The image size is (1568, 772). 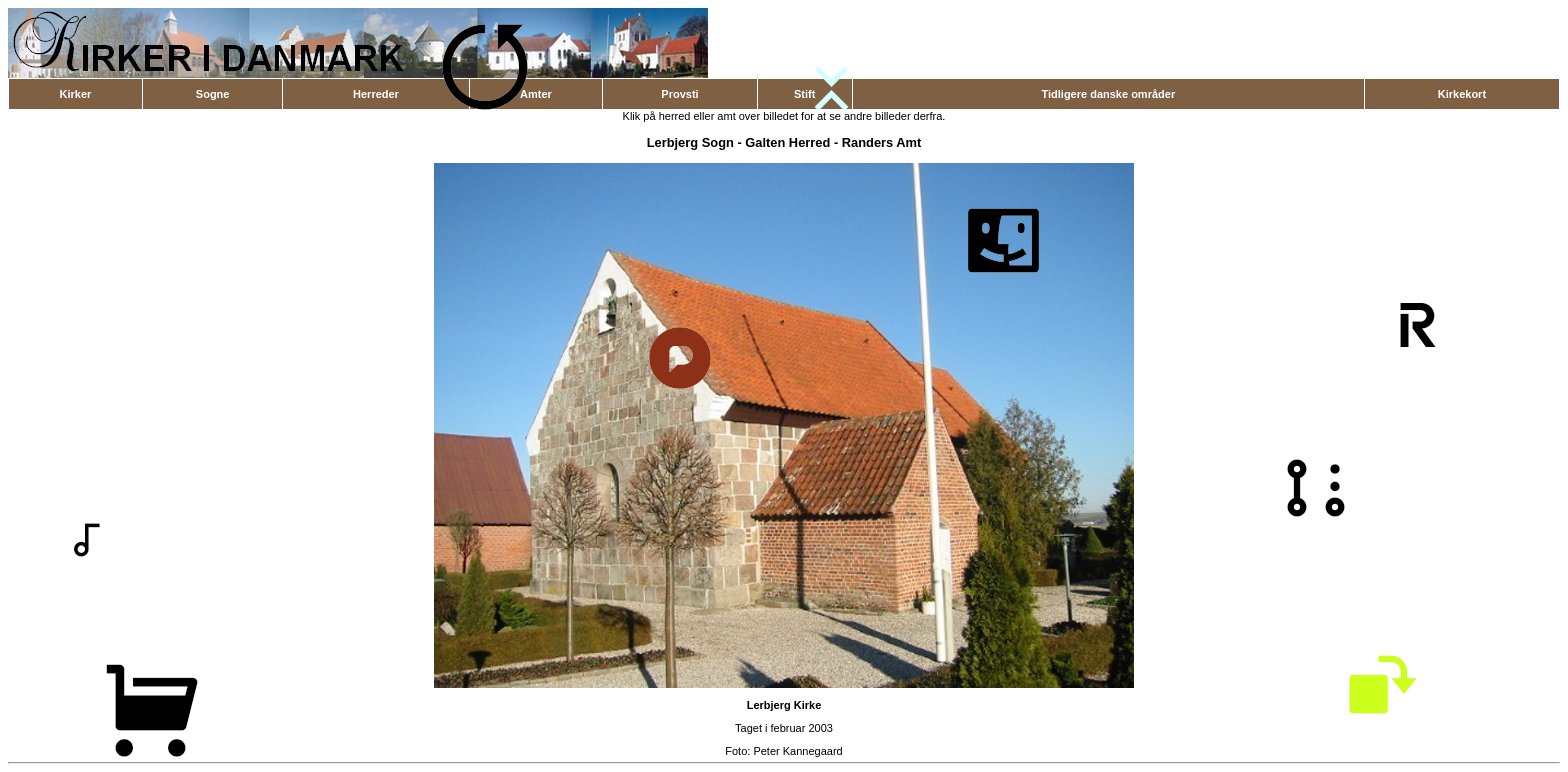 What do you see at coordinates (1003, 240) in the screenshot?
I see `open finder to browse files and folders` at bounding box center [1003, 240].